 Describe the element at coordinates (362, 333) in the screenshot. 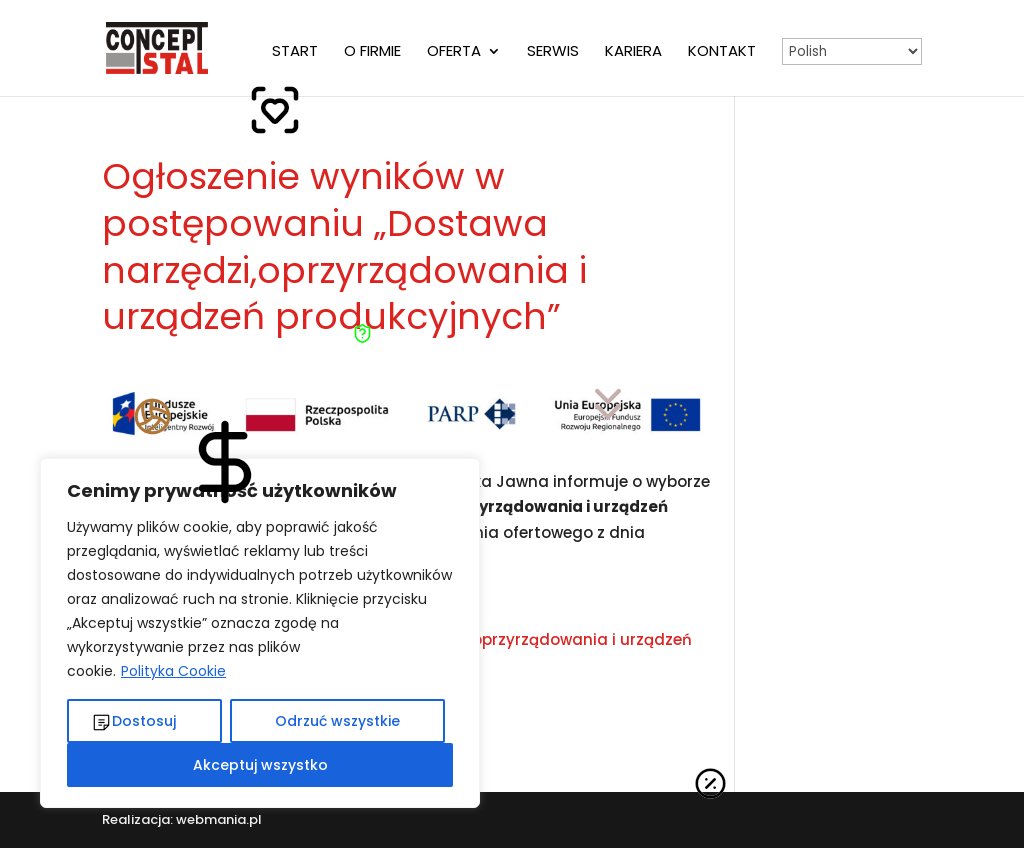

I see `access security help or FAQ` at that location.